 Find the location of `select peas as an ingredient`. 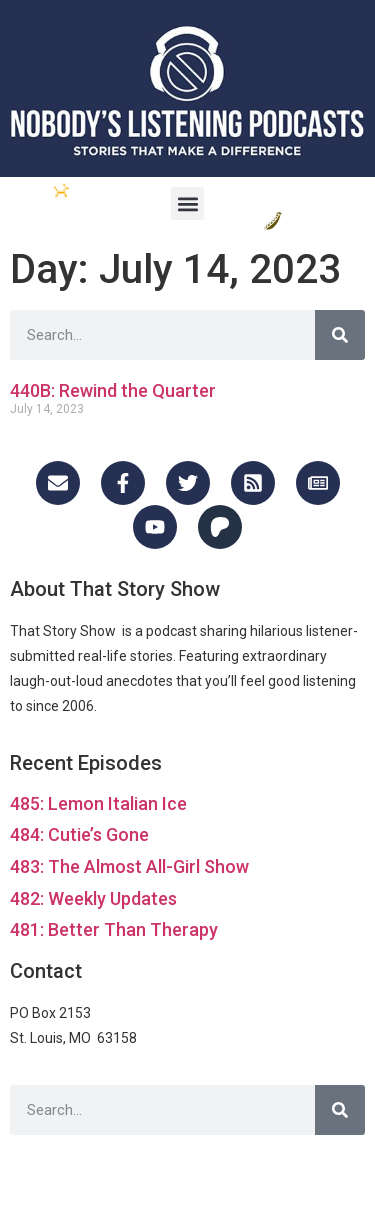

select peas as an ingredient is located at coordinates (273, 221).